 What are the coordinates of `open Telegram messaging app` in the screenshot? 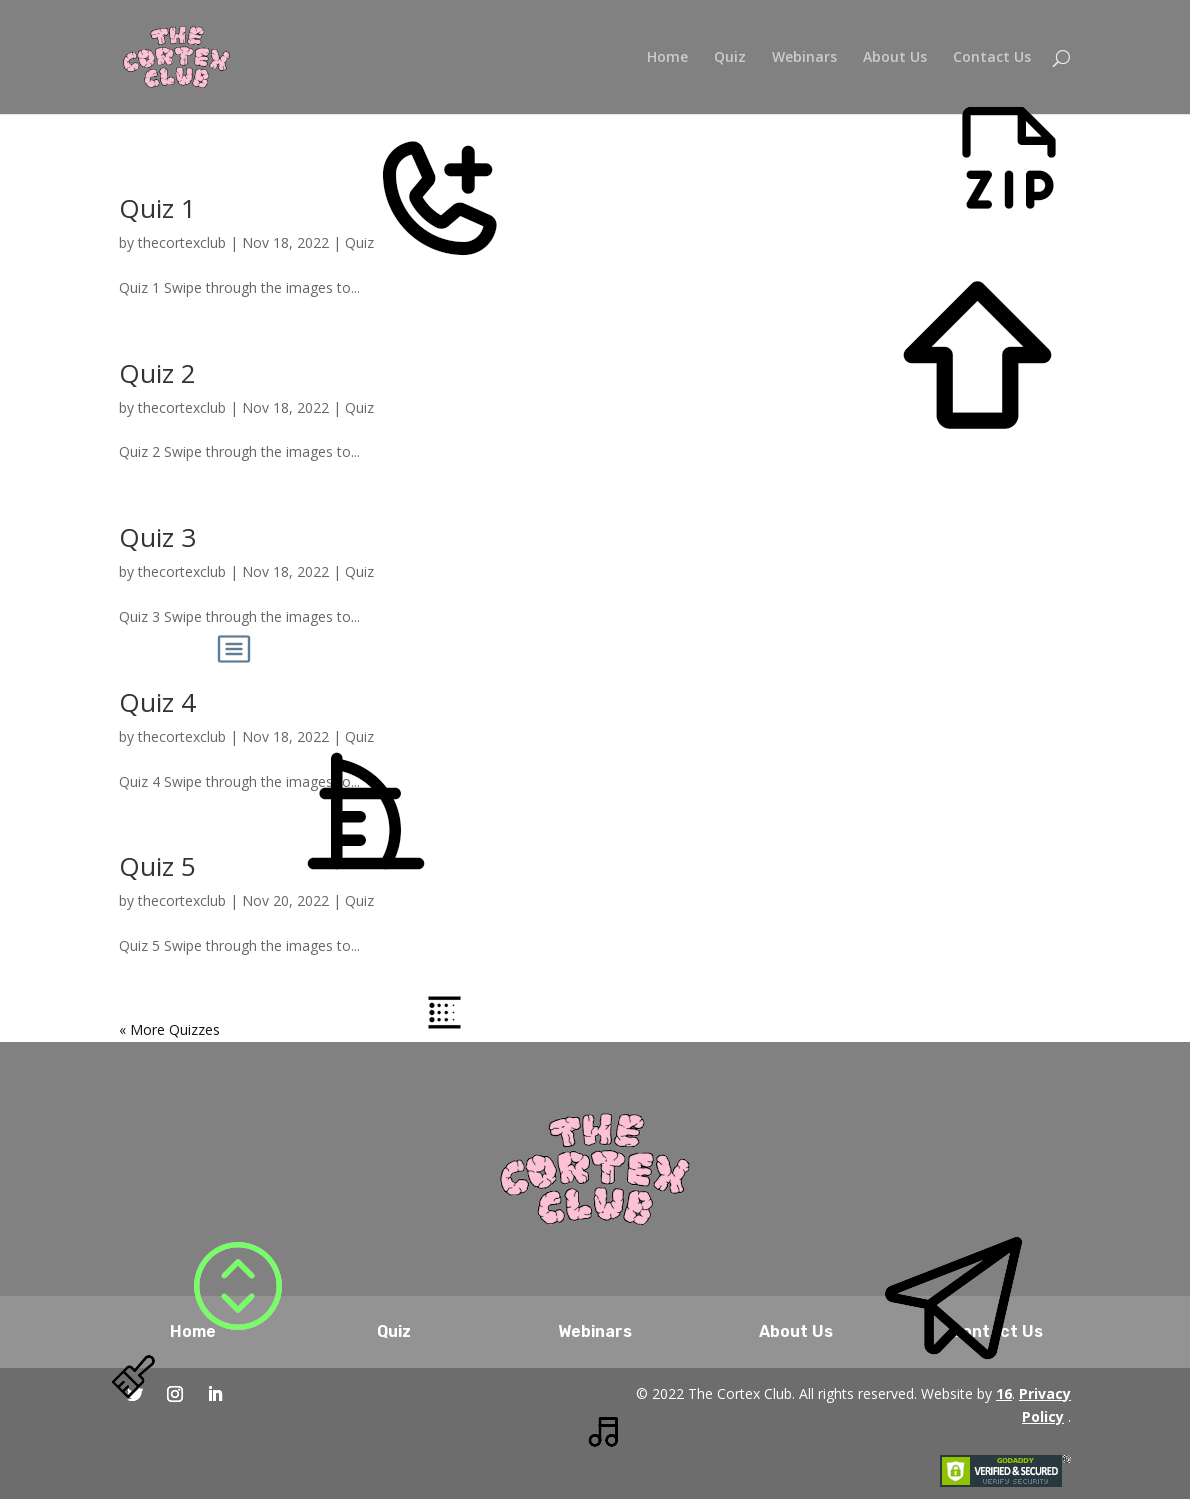 It's located at (958, 1300).